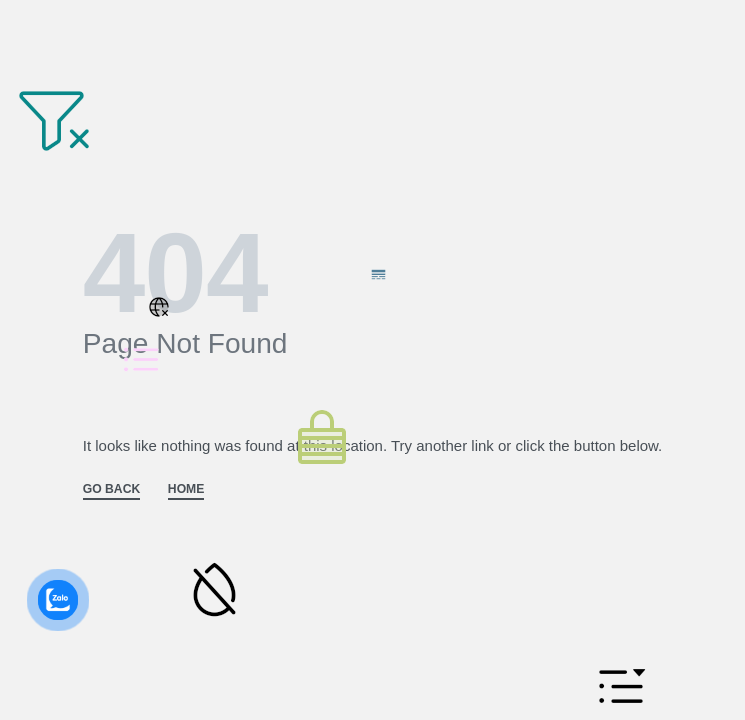  I want to click on indicates secure or encrypted content, so click(322, 440).